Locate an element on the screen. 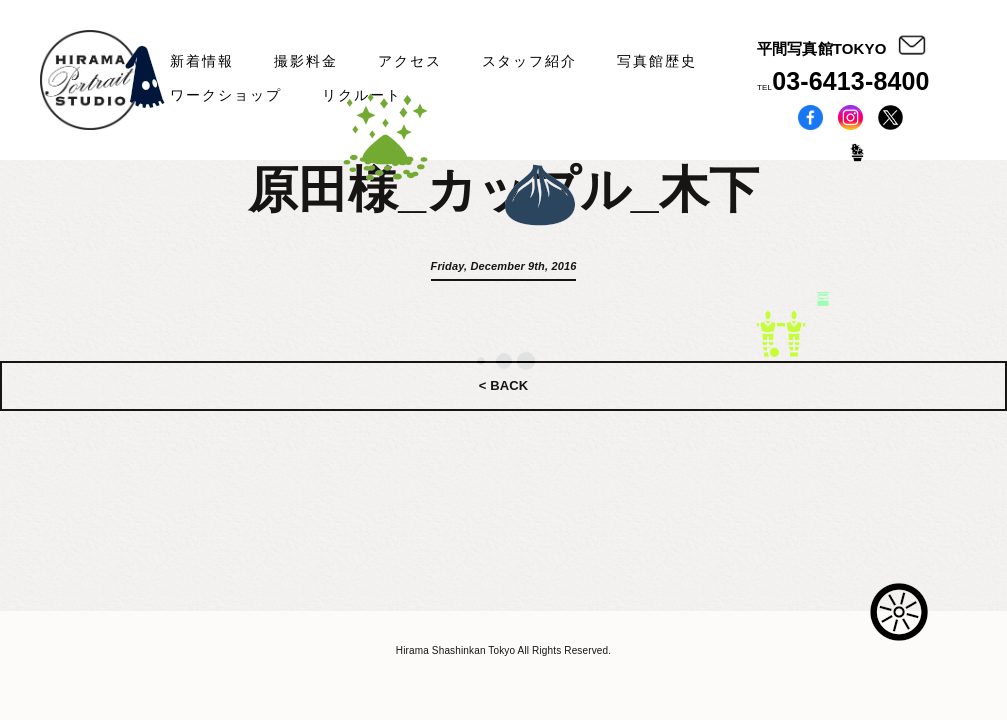 The width and height of the screenshot is (1007, 720). access foosball or table football game is located at coordinates (781, 334).